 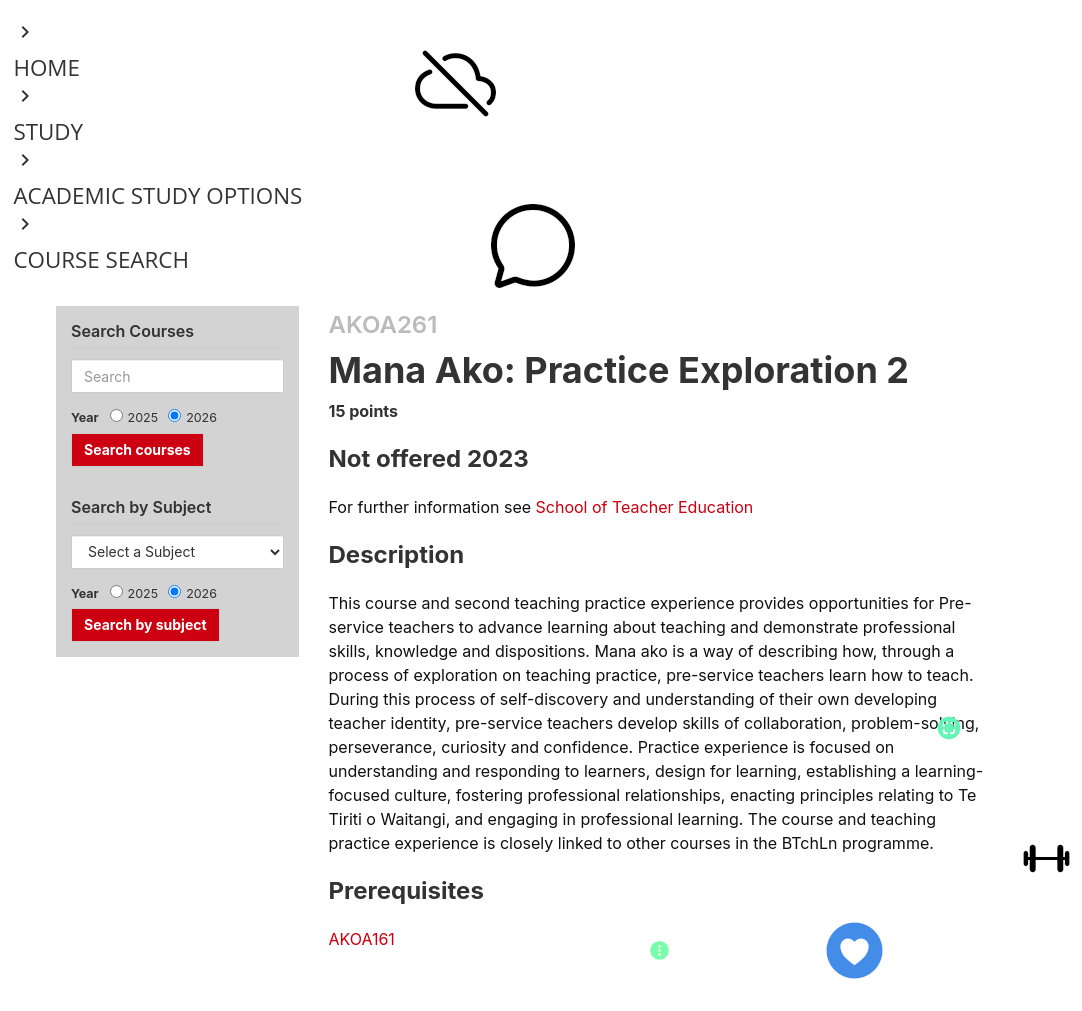 I want to click on open more options menu, so click(x=659, y=950).